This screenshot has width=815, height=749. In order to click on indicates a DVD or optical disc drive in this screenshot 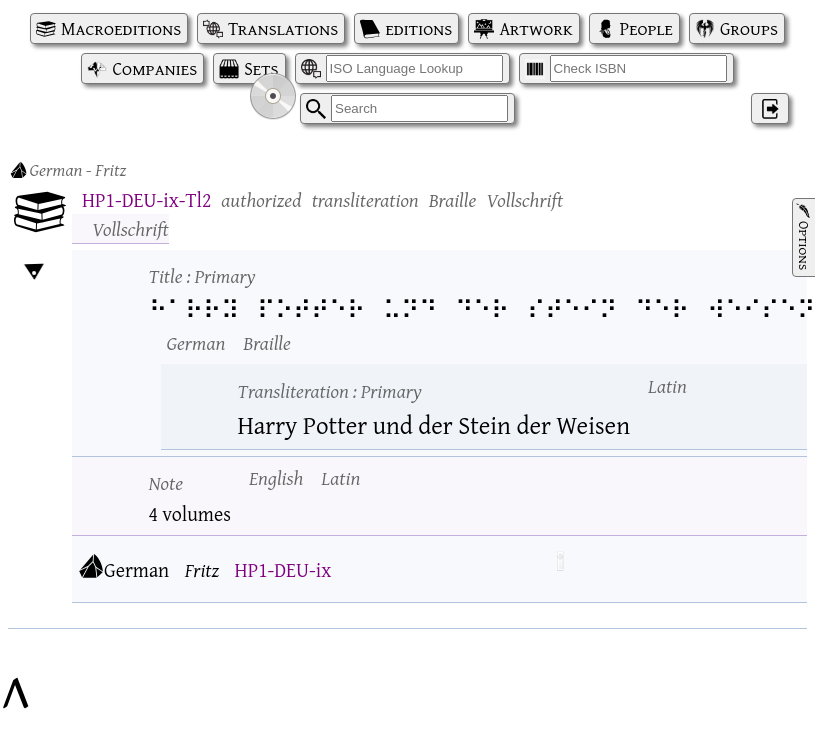, I will do `click(273, 96)`.